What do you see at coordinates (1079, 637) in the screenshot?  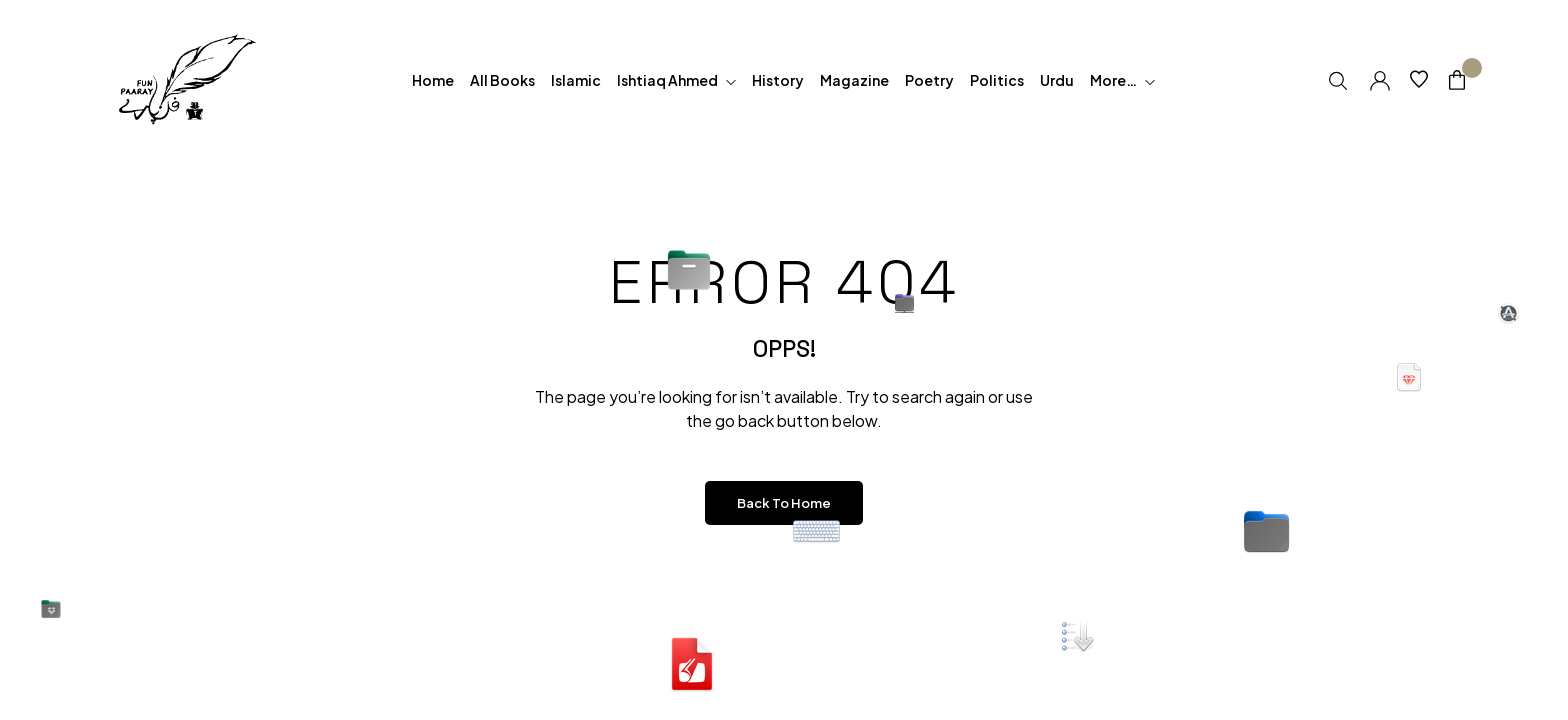 I see `sort items in ascending order` at bounding box center [1079, 637].